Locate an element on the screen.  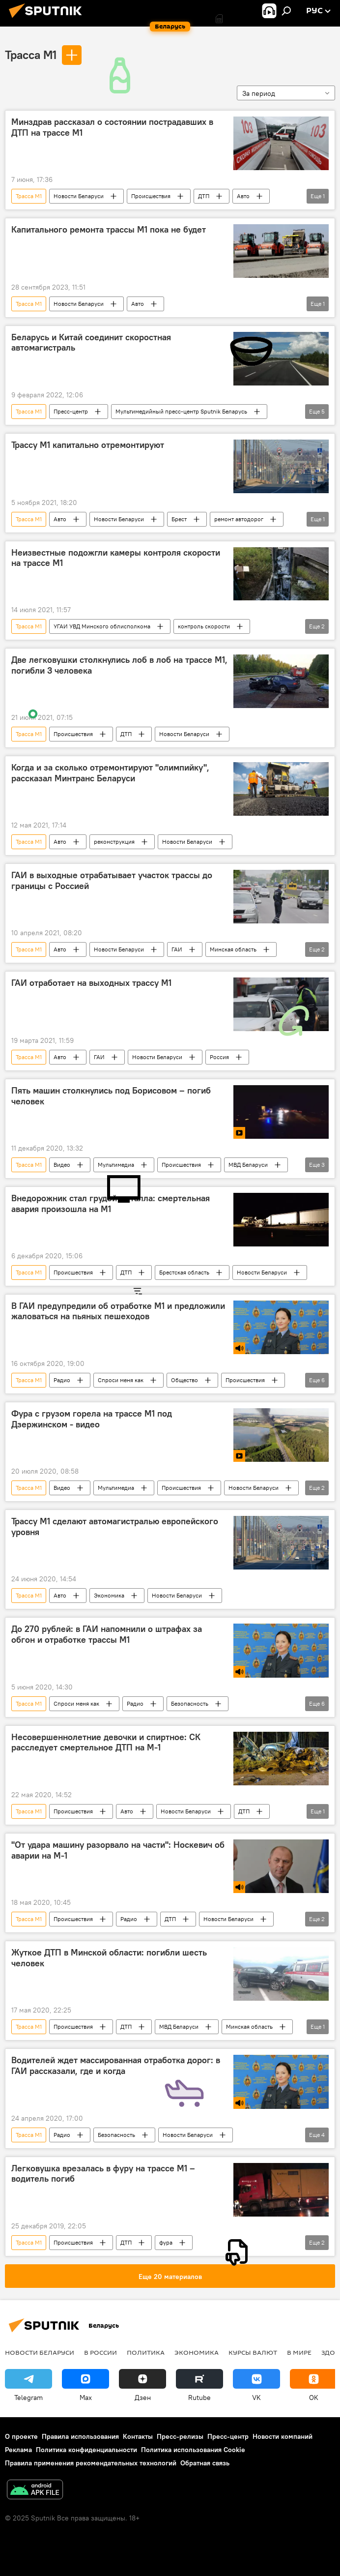
airplane taxiing on the ground is located at coordinates (184, 2093).